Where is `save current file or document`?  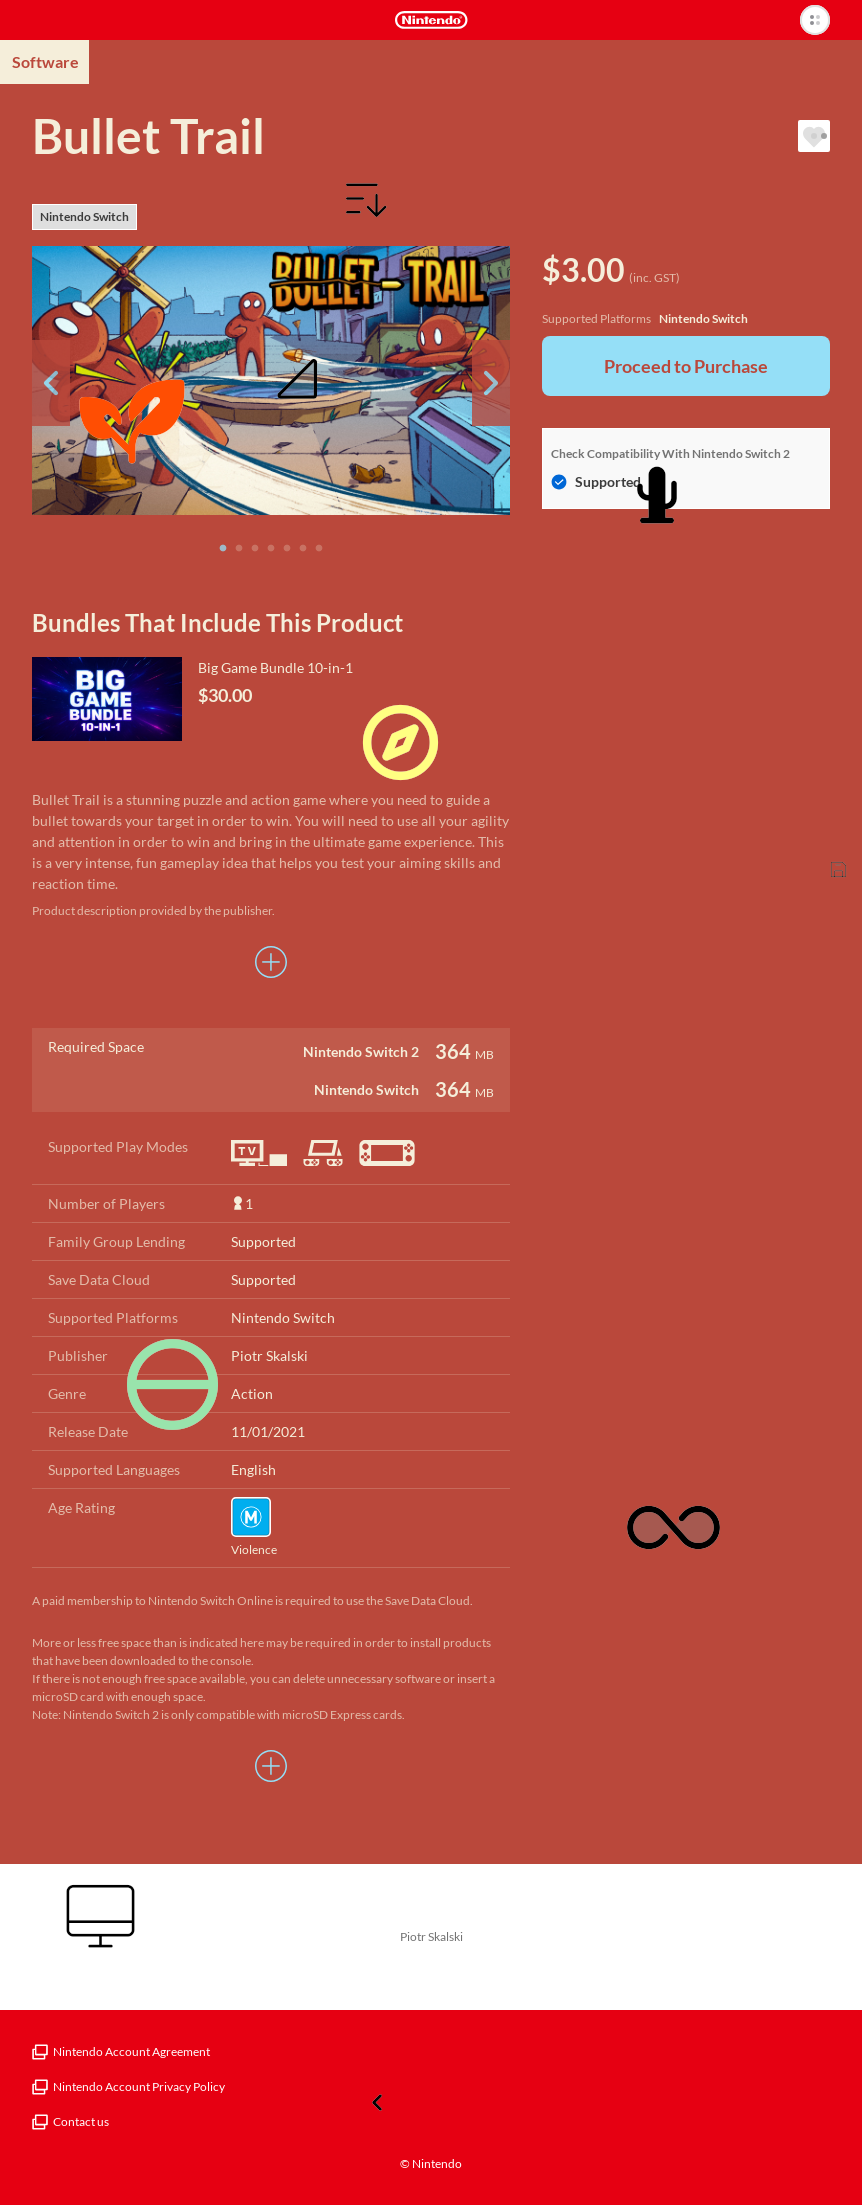 save current file or document is located at coordinates (838, 869).